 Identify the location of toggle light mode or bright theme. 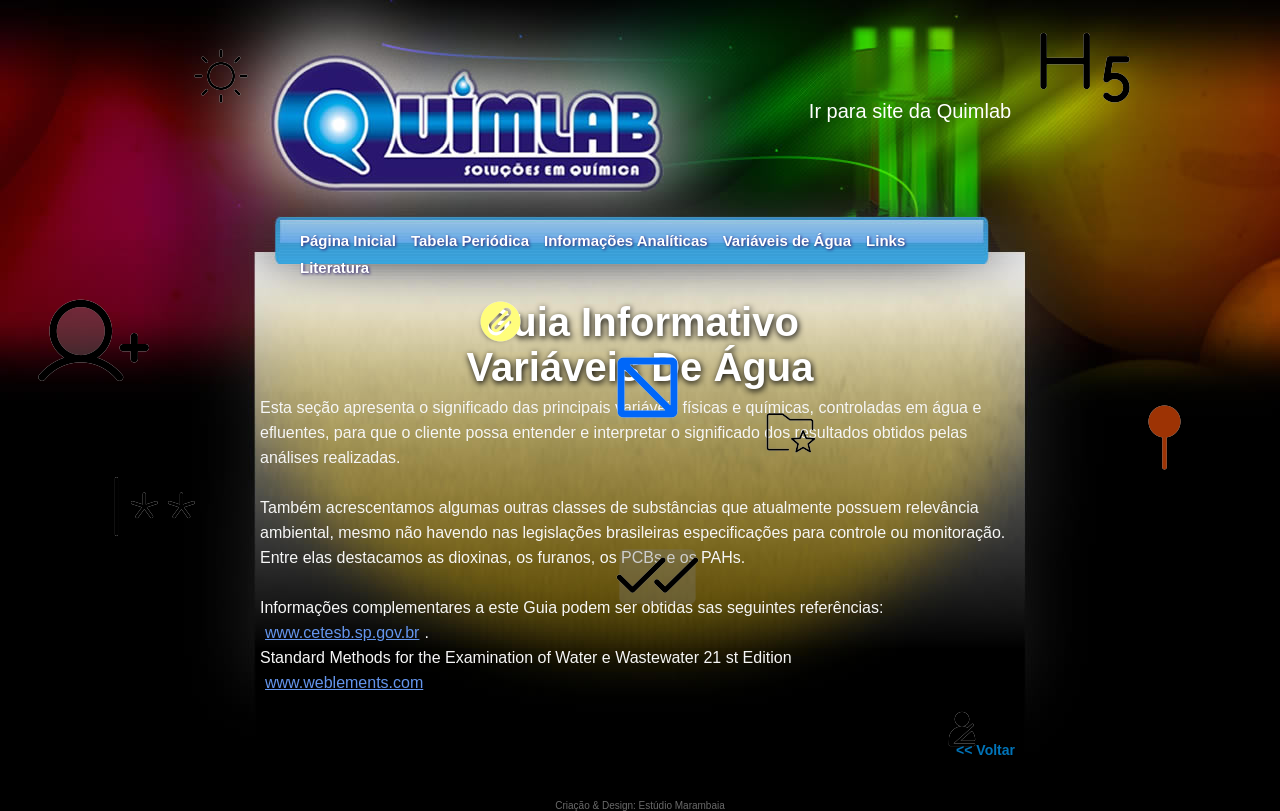
(221, 76).